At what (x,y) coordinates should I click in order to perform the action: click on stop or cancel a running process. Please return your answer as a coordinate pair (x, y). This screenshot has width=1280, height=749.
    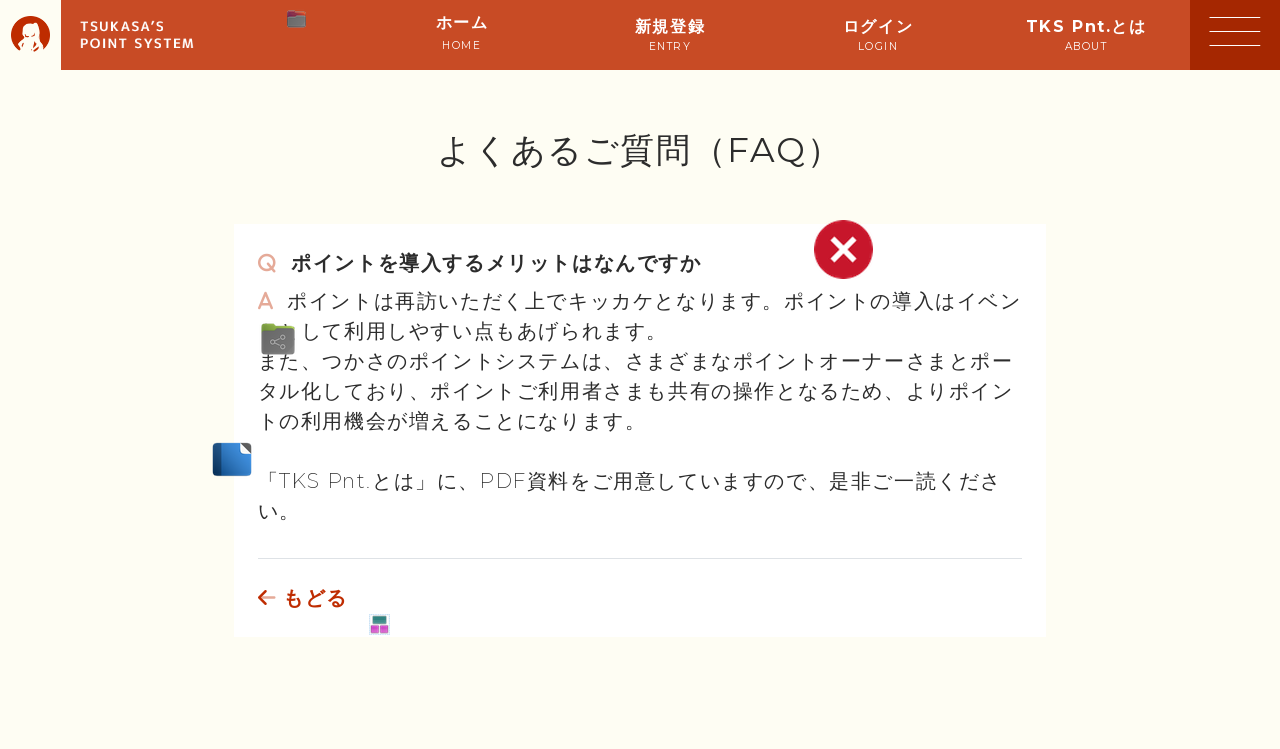
    Looking at the image, I should click on (843, 249).